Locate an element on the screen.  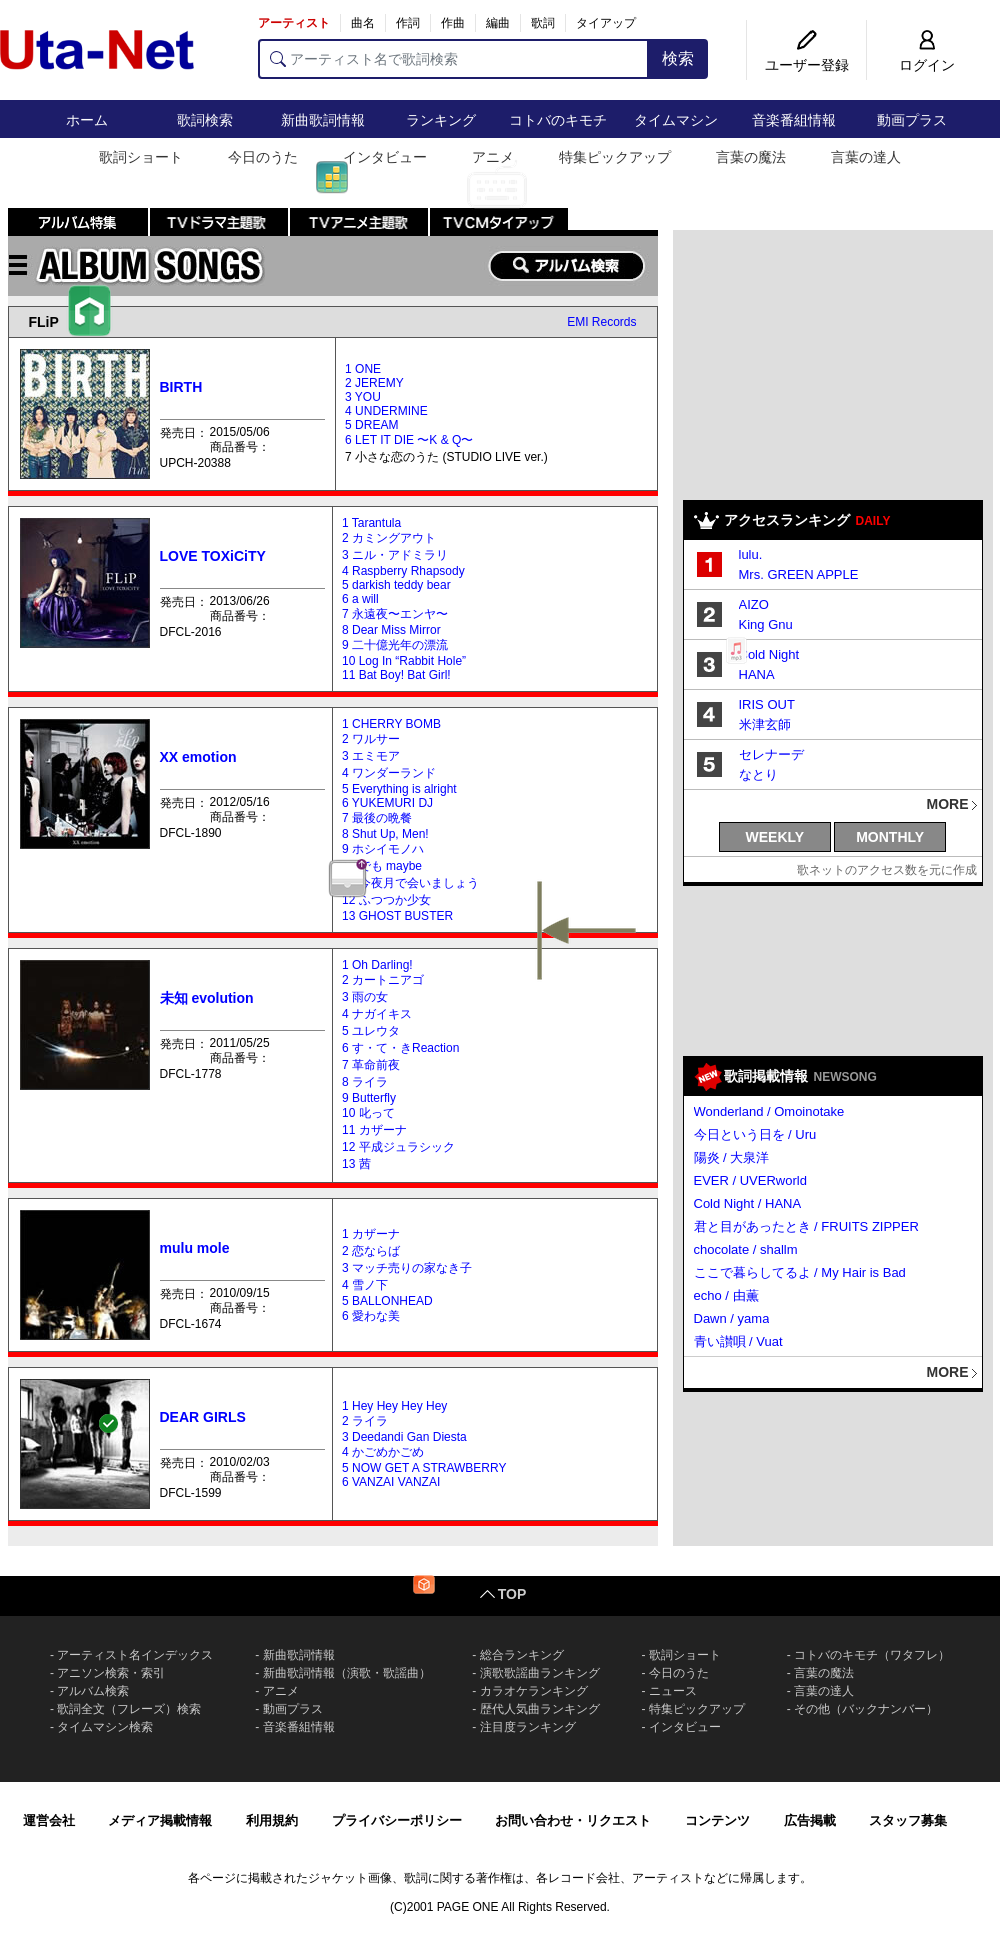
go to the first item in a list or sequence is located at coordinates (586, 930).